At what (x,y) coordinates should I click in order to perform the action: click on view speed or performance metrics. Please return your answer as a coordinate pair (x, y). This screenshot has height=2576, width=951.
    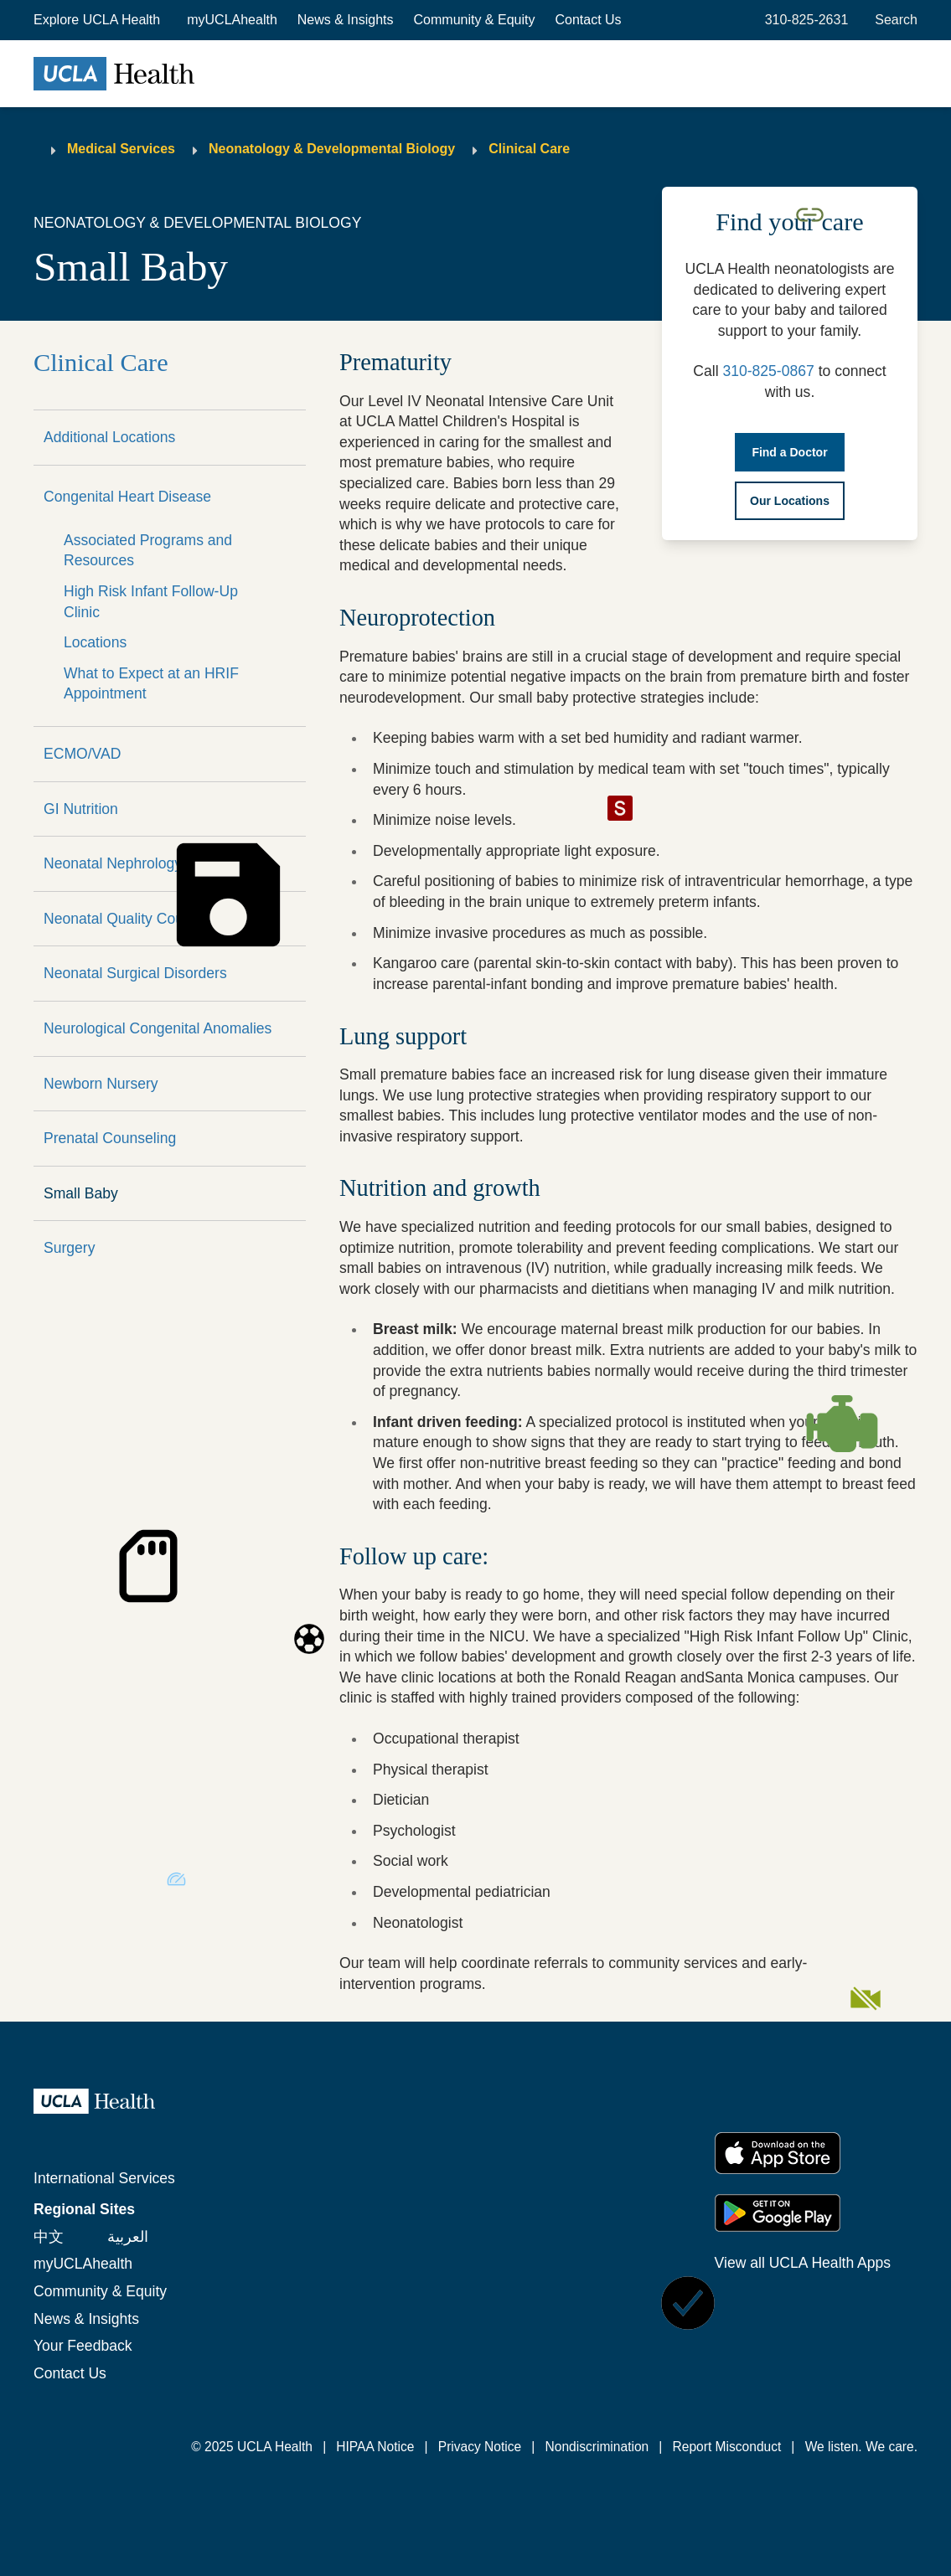
    Looking at the image, I should click on (176, 1879).